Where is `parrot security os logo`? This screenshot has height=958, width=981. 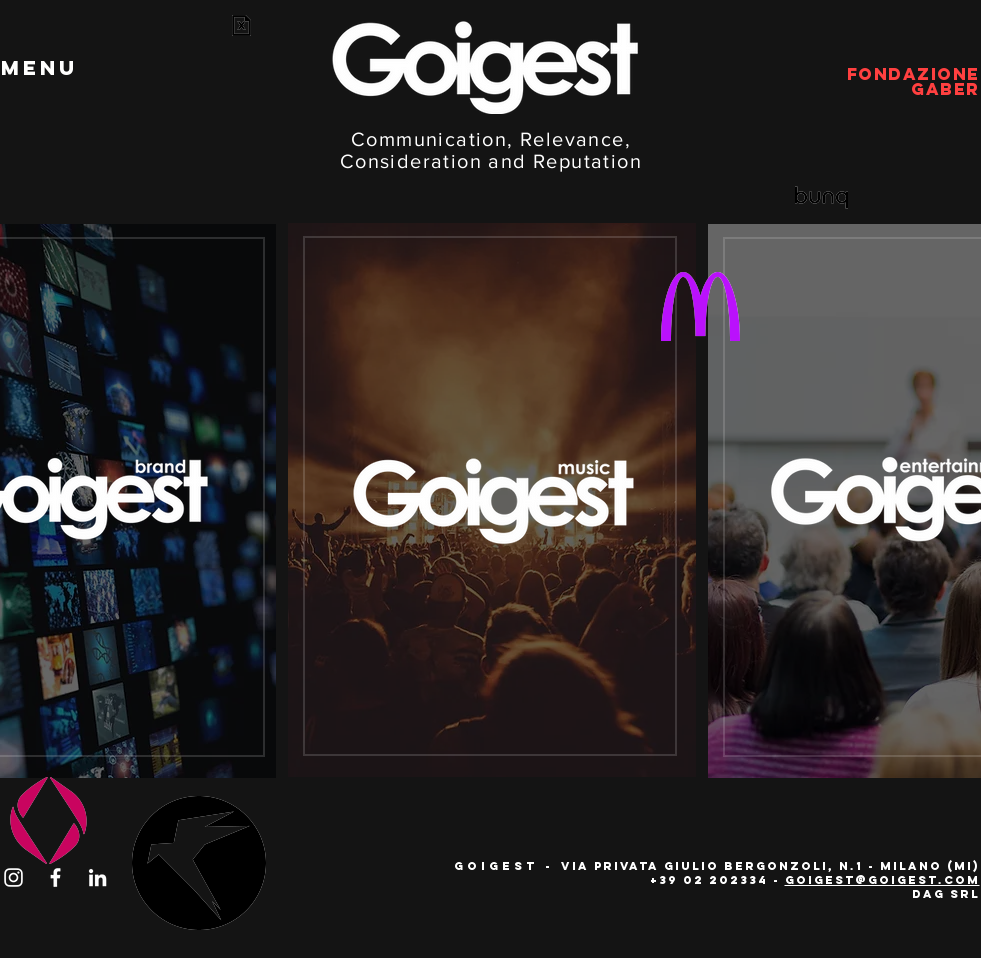 parrot security os logo is located at coordinates (199, 863).